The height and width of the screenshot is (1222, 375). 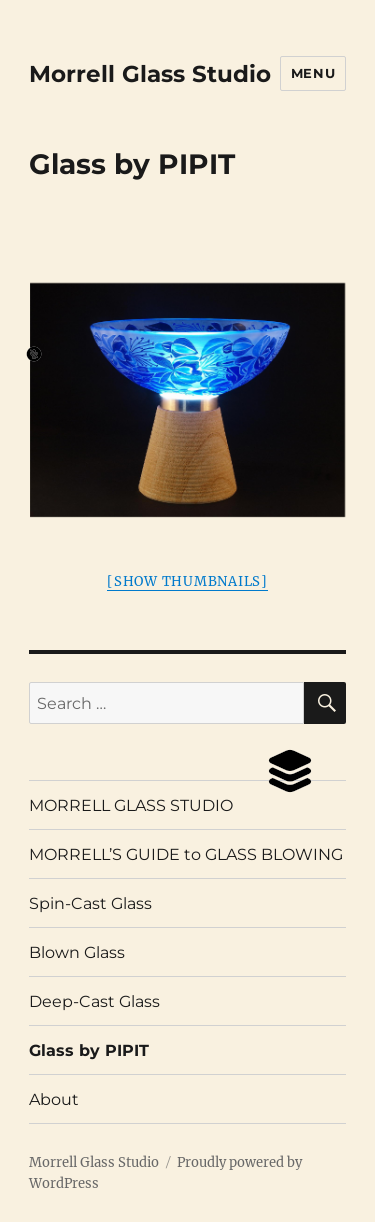 What do you see at coordinates (34, 354) in the screenshot?
I see `microphone is muted` at bounding box center [34, 354].